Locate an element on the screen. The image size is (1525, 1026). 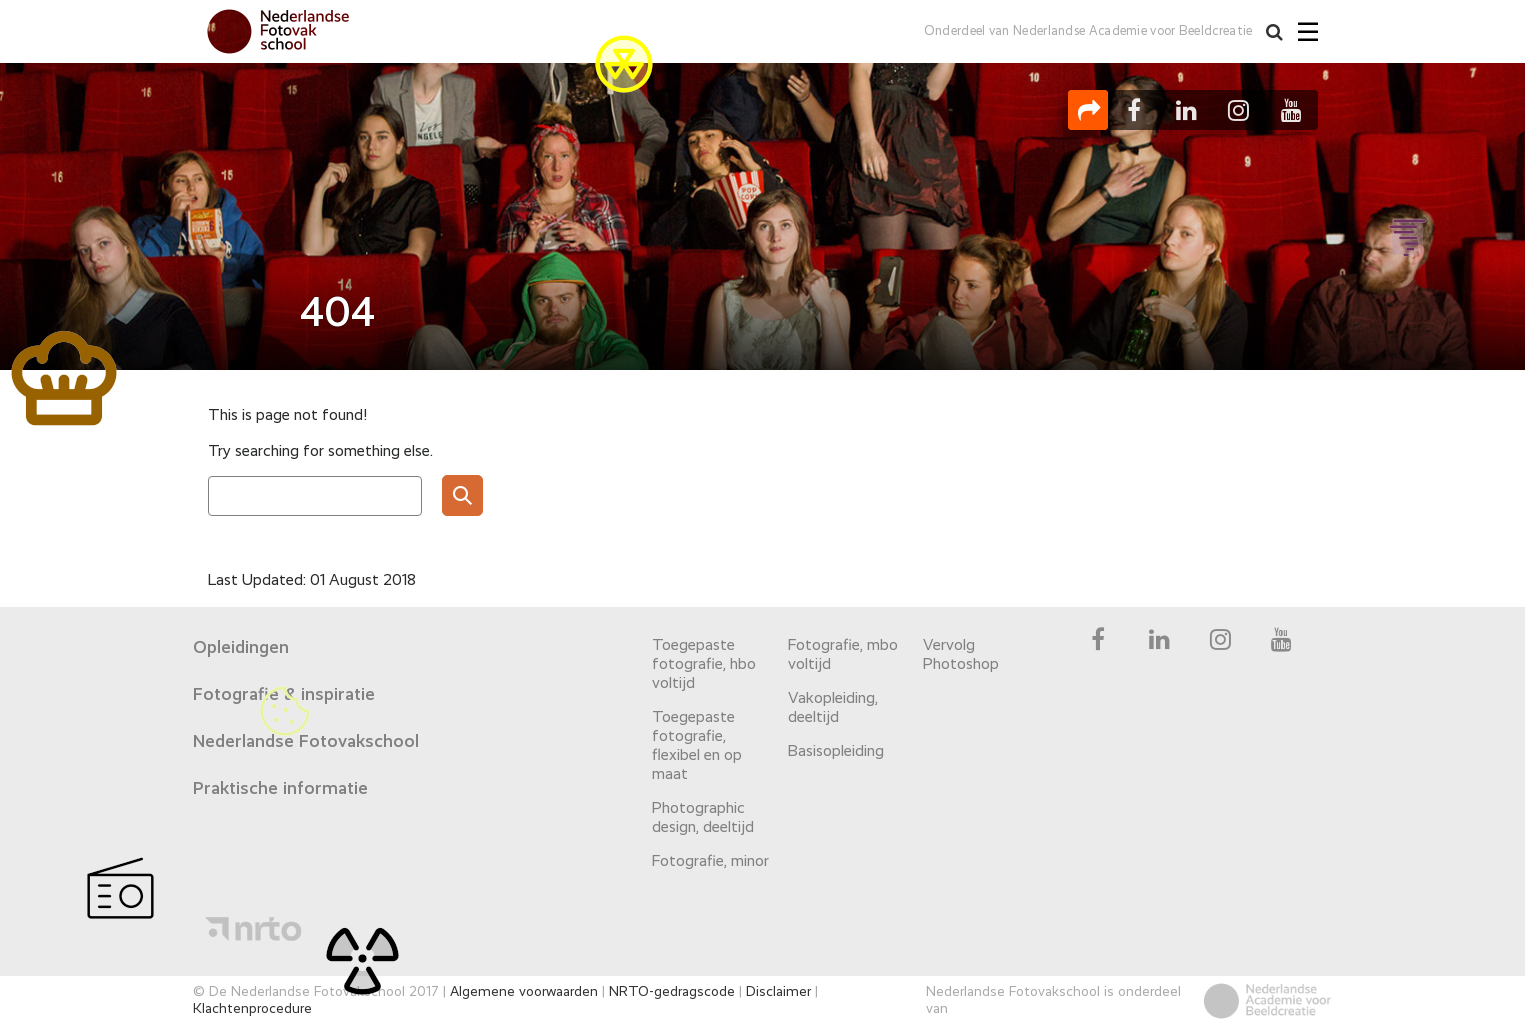
access cooking or recipe features is located at coordinates (64, 380).